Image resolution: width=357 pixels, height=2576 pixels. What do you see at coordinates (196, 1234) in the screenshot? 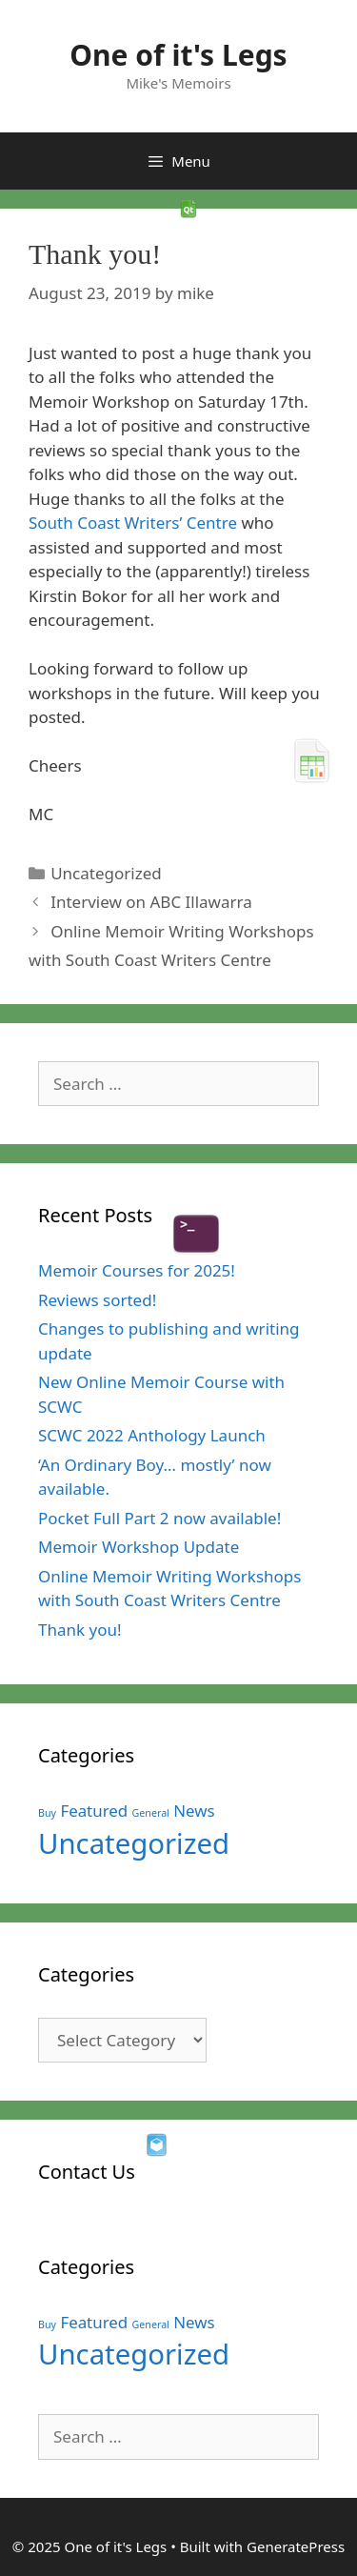
I see `open terminal application` at bounding box center [196, 1234].